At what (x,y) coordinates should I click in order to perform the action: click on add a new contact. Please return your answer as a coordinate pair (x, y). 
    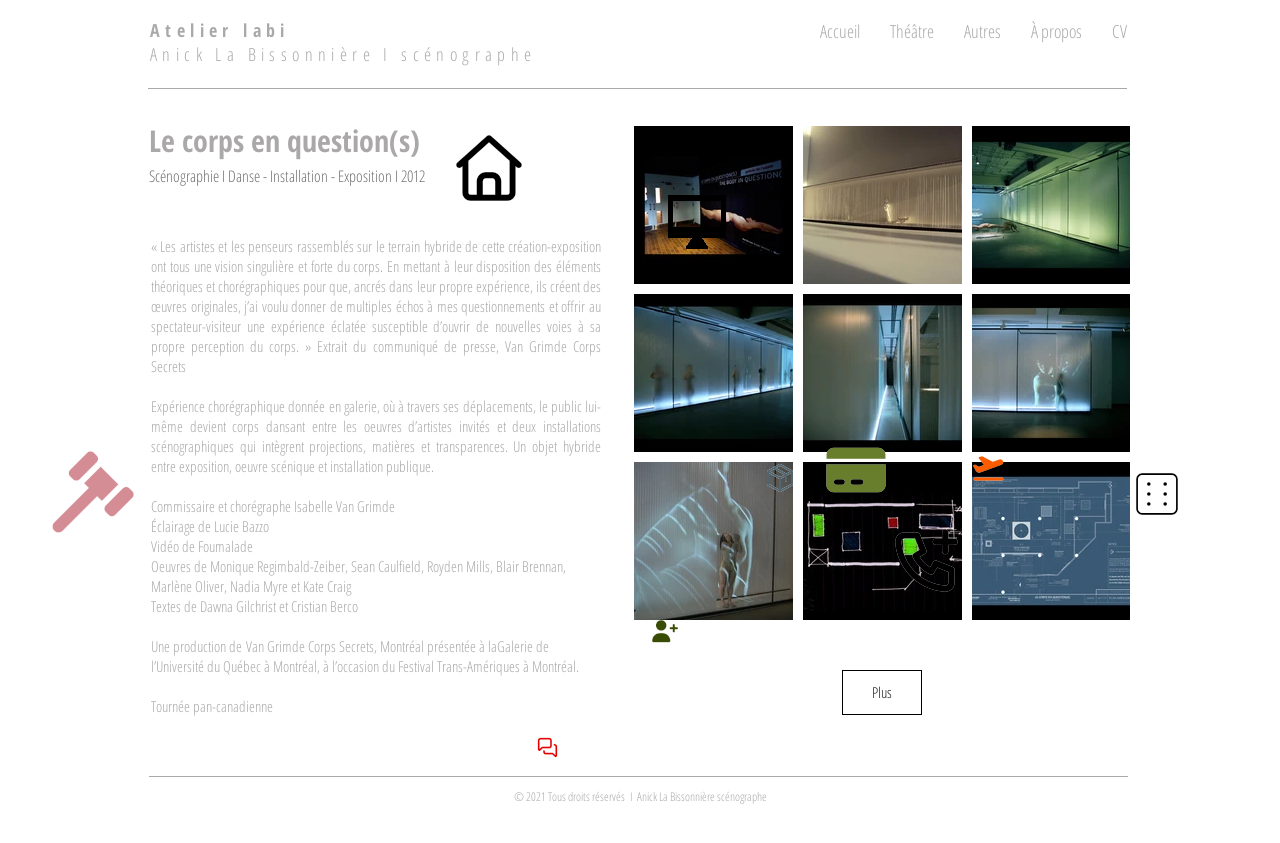
    Looking at the image, I should click on (926, 560).